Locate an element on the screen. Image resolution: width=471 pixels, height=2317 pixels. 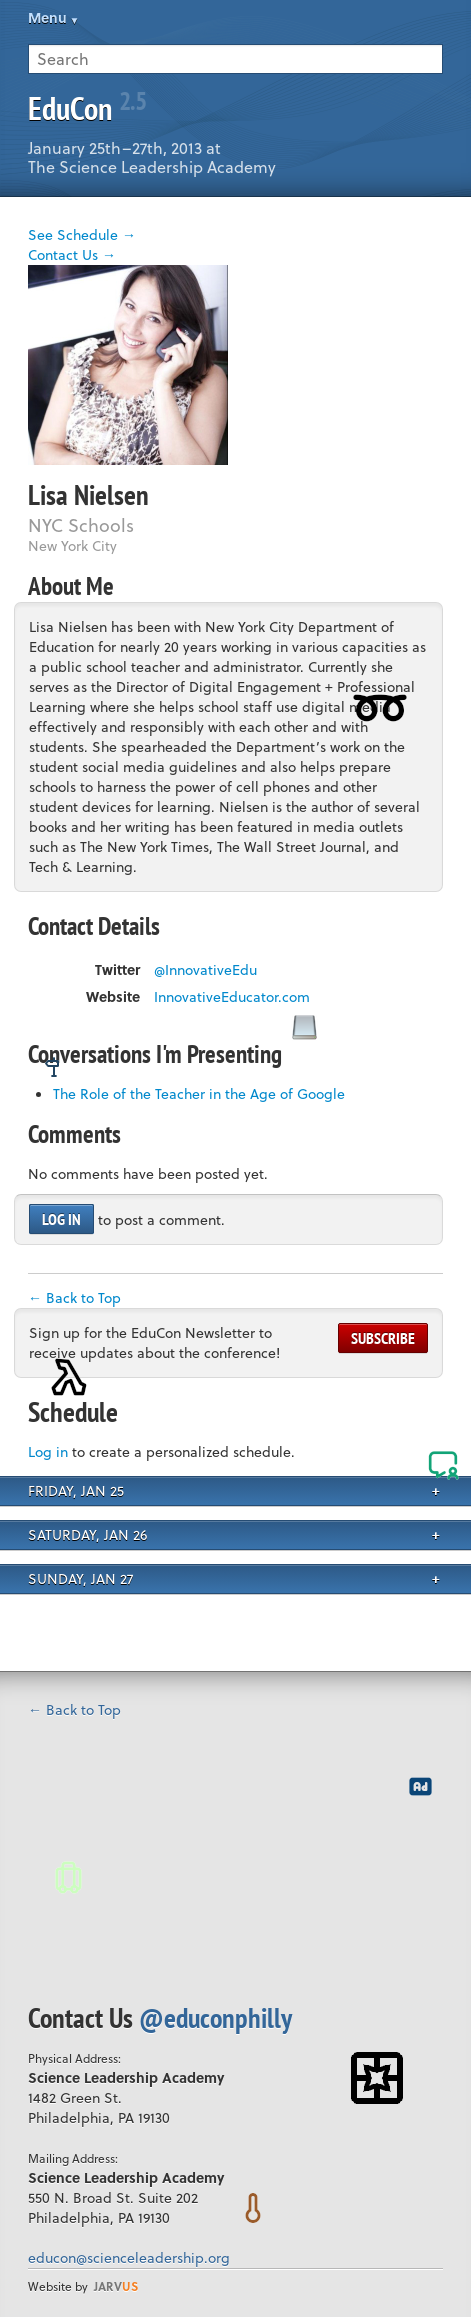
indicates sponsored or advertisement content is located at coordinates (420, 1786).